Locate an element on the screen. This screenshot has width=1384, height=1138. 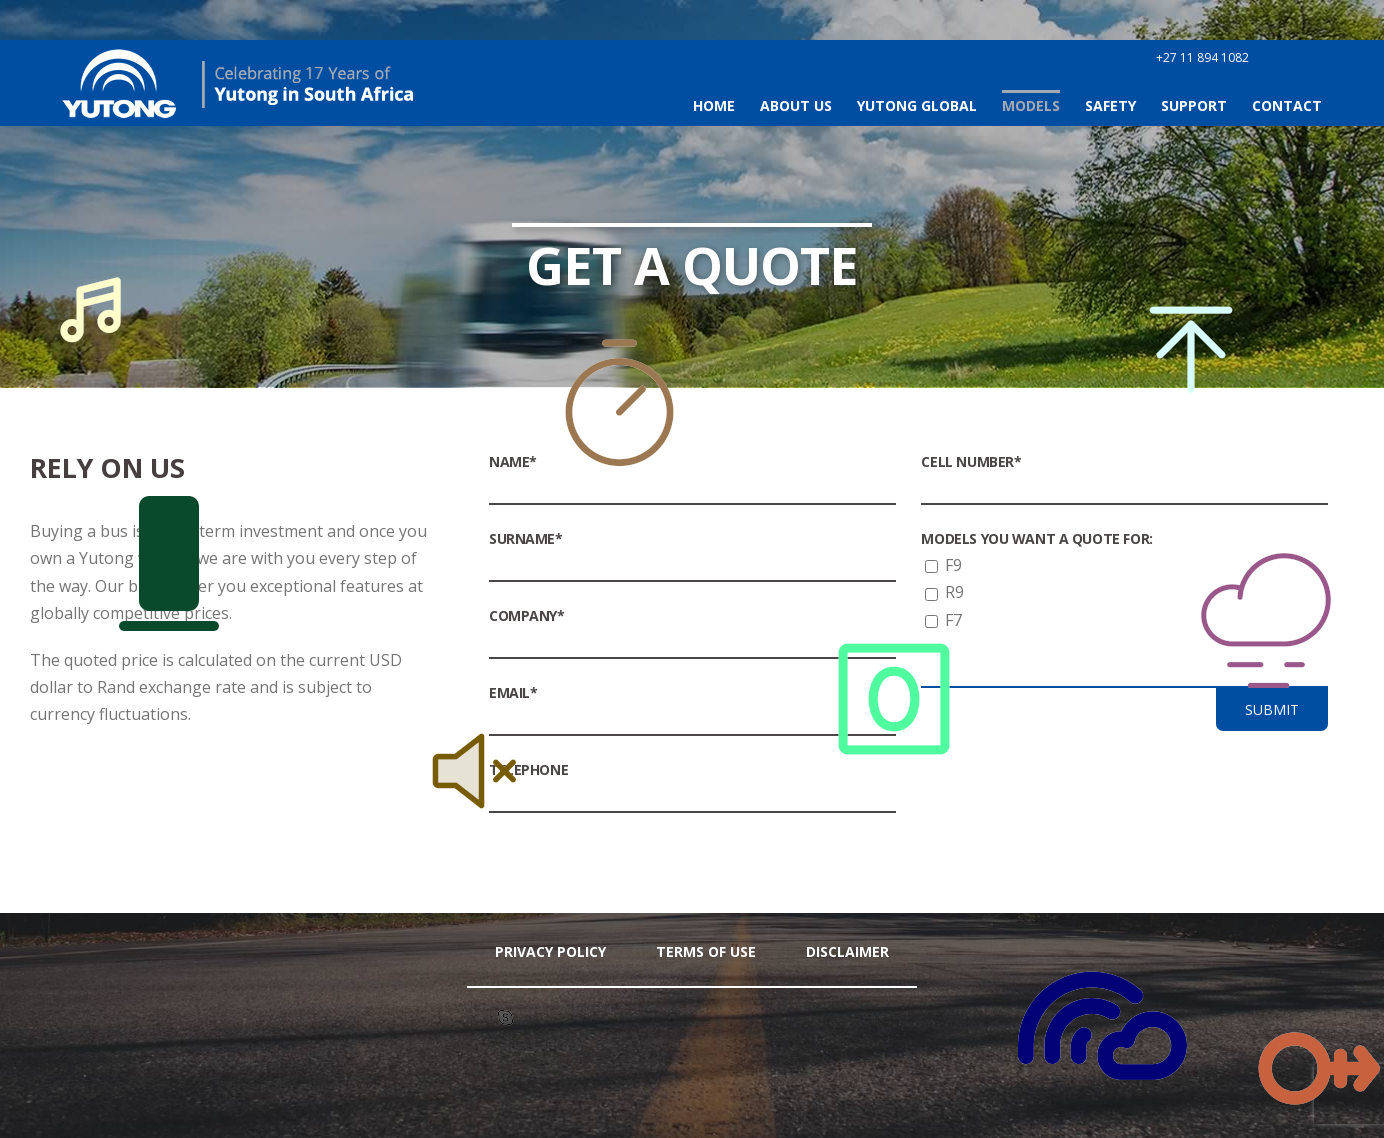
indicates zero or null value is located at coordinates (894, 699).